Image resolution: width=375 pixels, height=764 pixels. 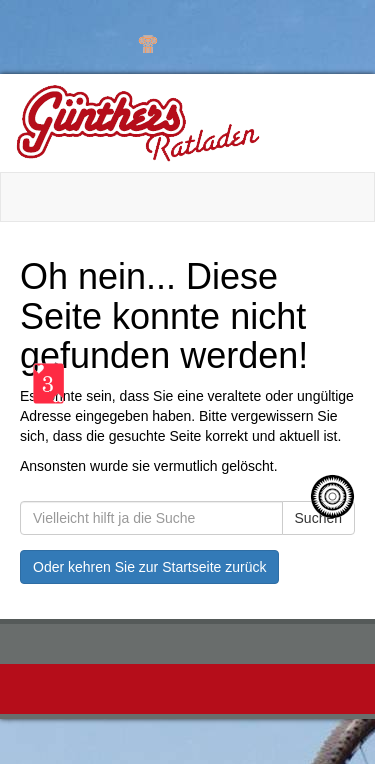 I want to click on view classical architecture or history content, so click(x=148, y=44).